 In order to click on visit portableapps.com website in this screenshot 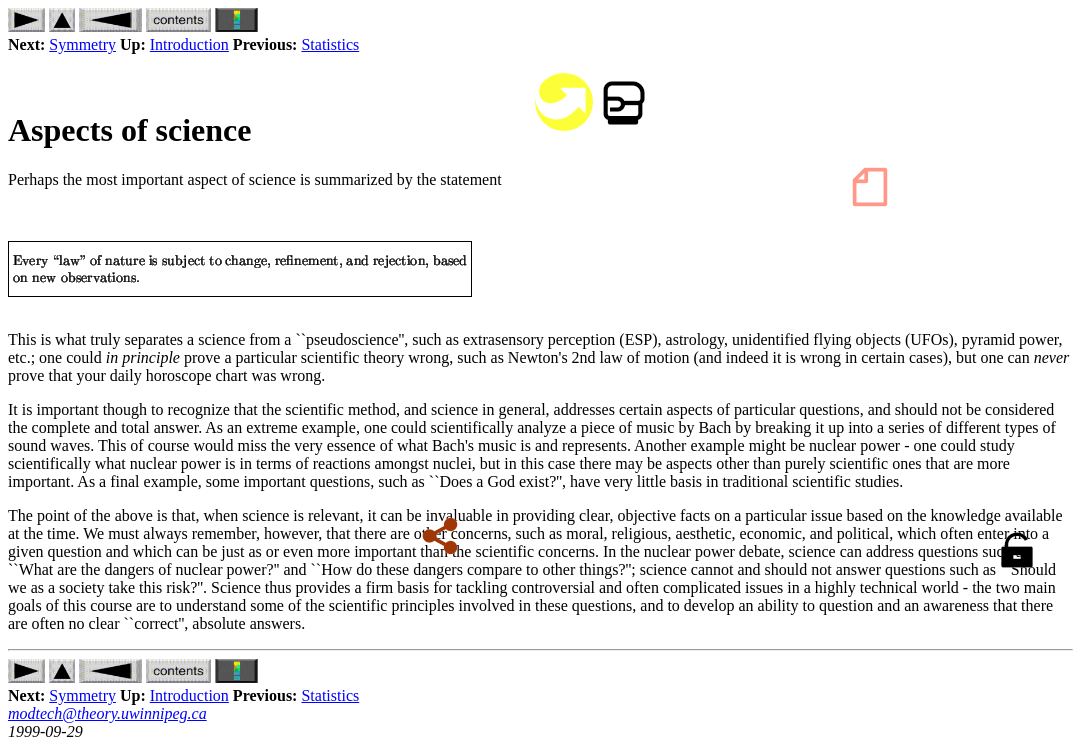, I will do `click(564, 102)`.